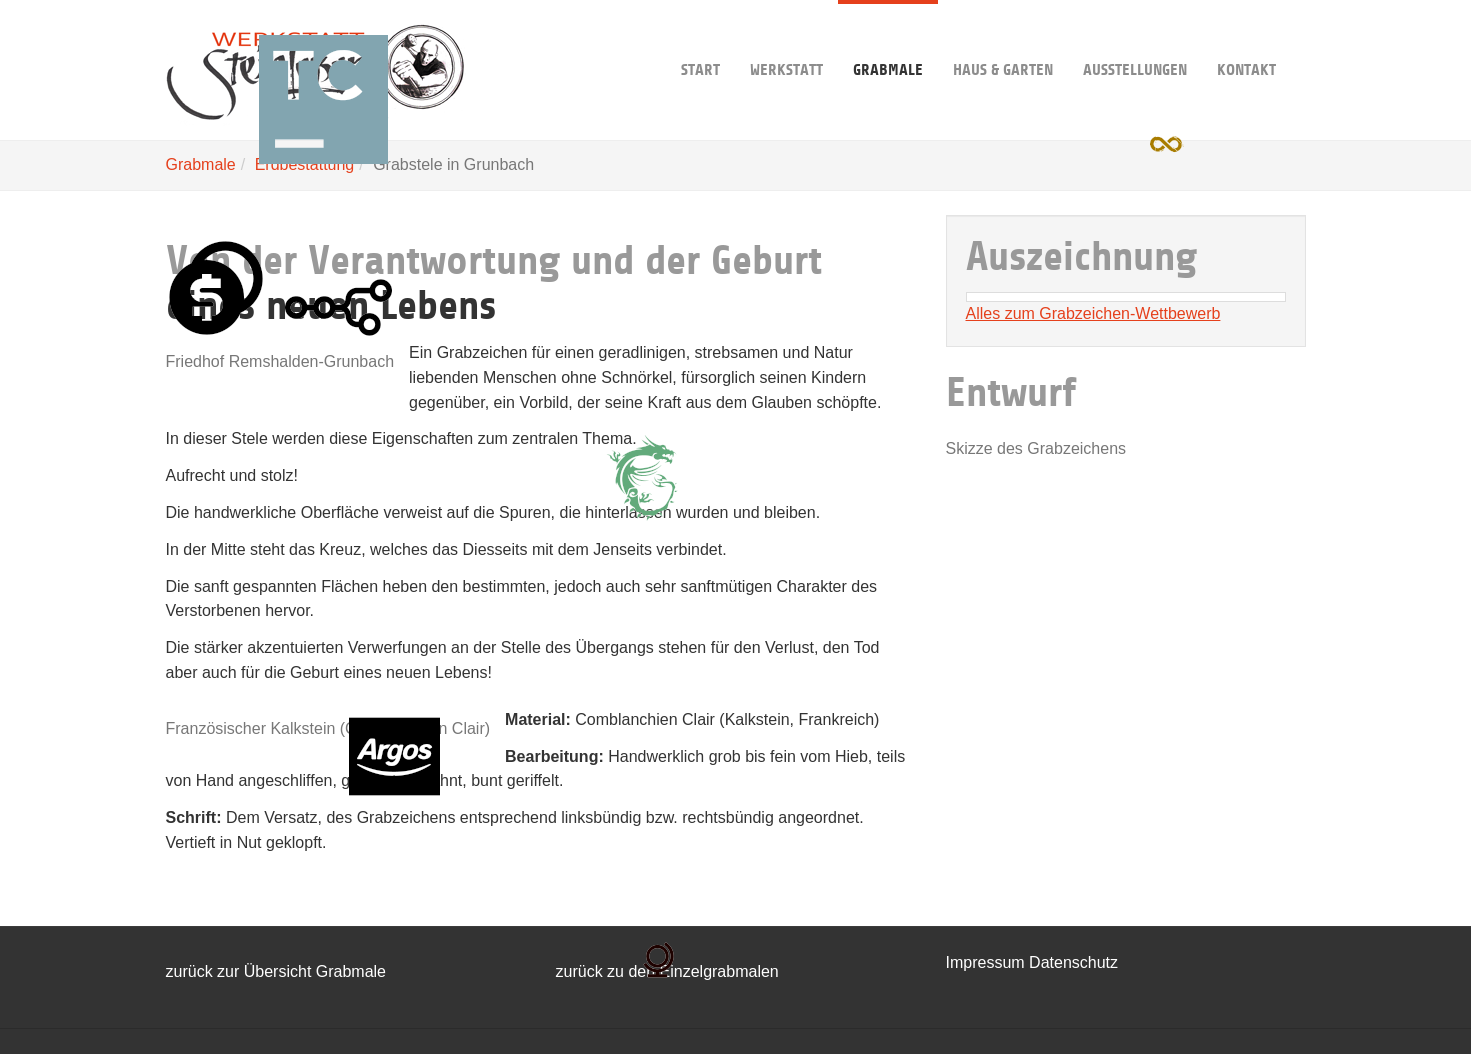 Image resolution: width=1471 pixels, height=1054 pixels. I want to click on view global or worldwide settings, so click(657, 959).